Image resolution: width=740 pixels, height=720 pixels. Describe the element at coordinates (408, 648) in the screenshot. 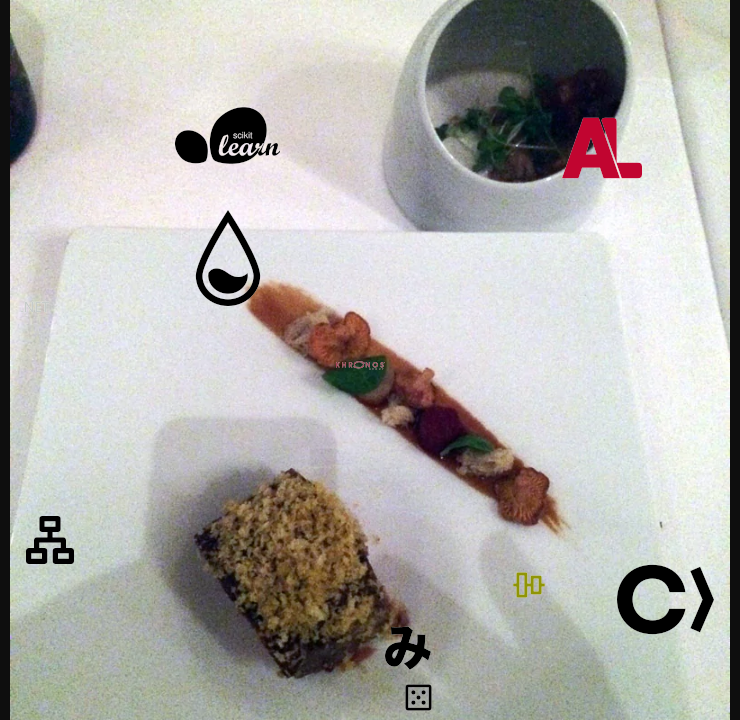

I see `open the Mihon manga reader app` at that location.